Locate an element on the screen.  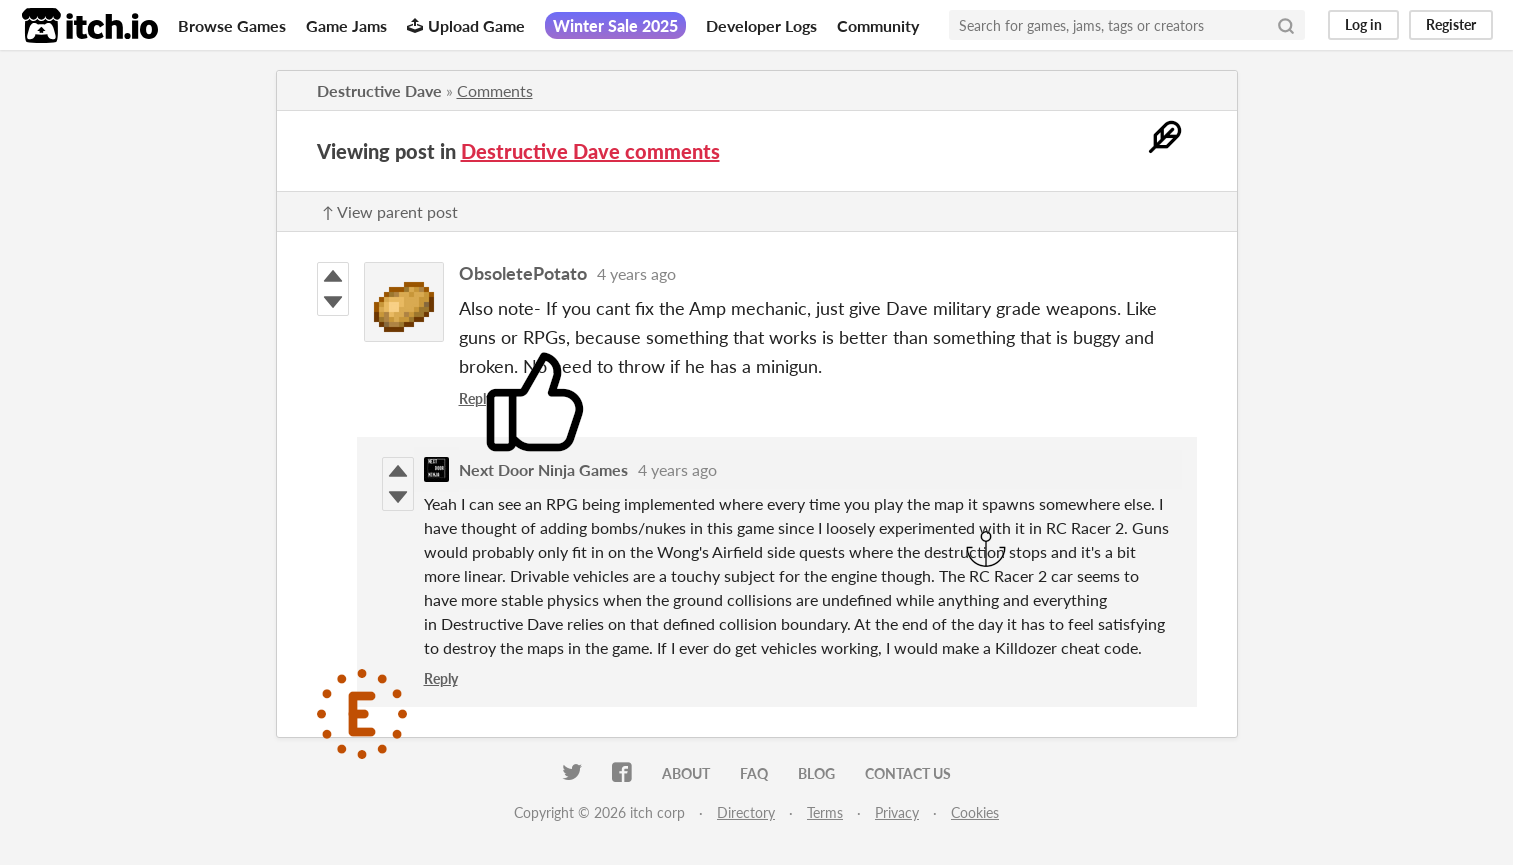
anchor point or fixed position marker is located at coordinates (986, 549).